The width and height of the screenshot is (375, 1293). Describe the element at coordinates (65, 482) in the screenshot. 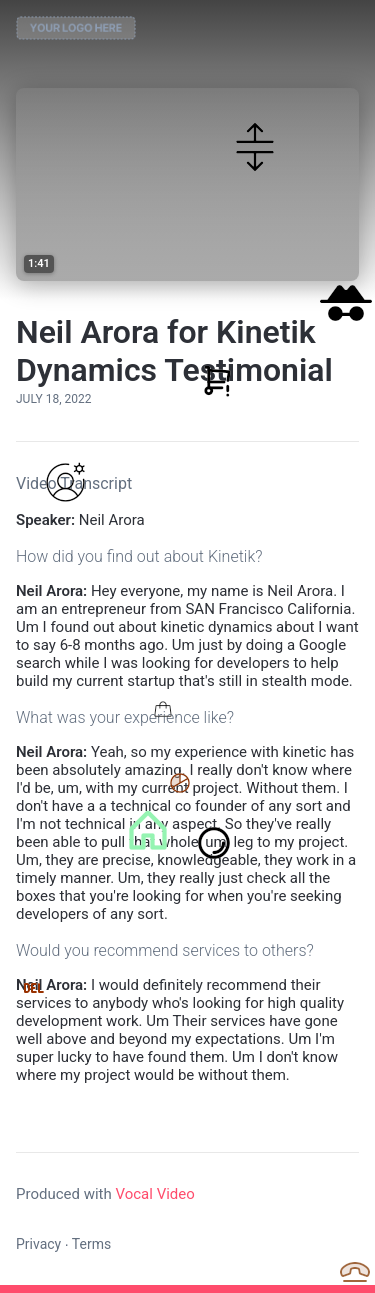

I see `access user profile settings` at that location.